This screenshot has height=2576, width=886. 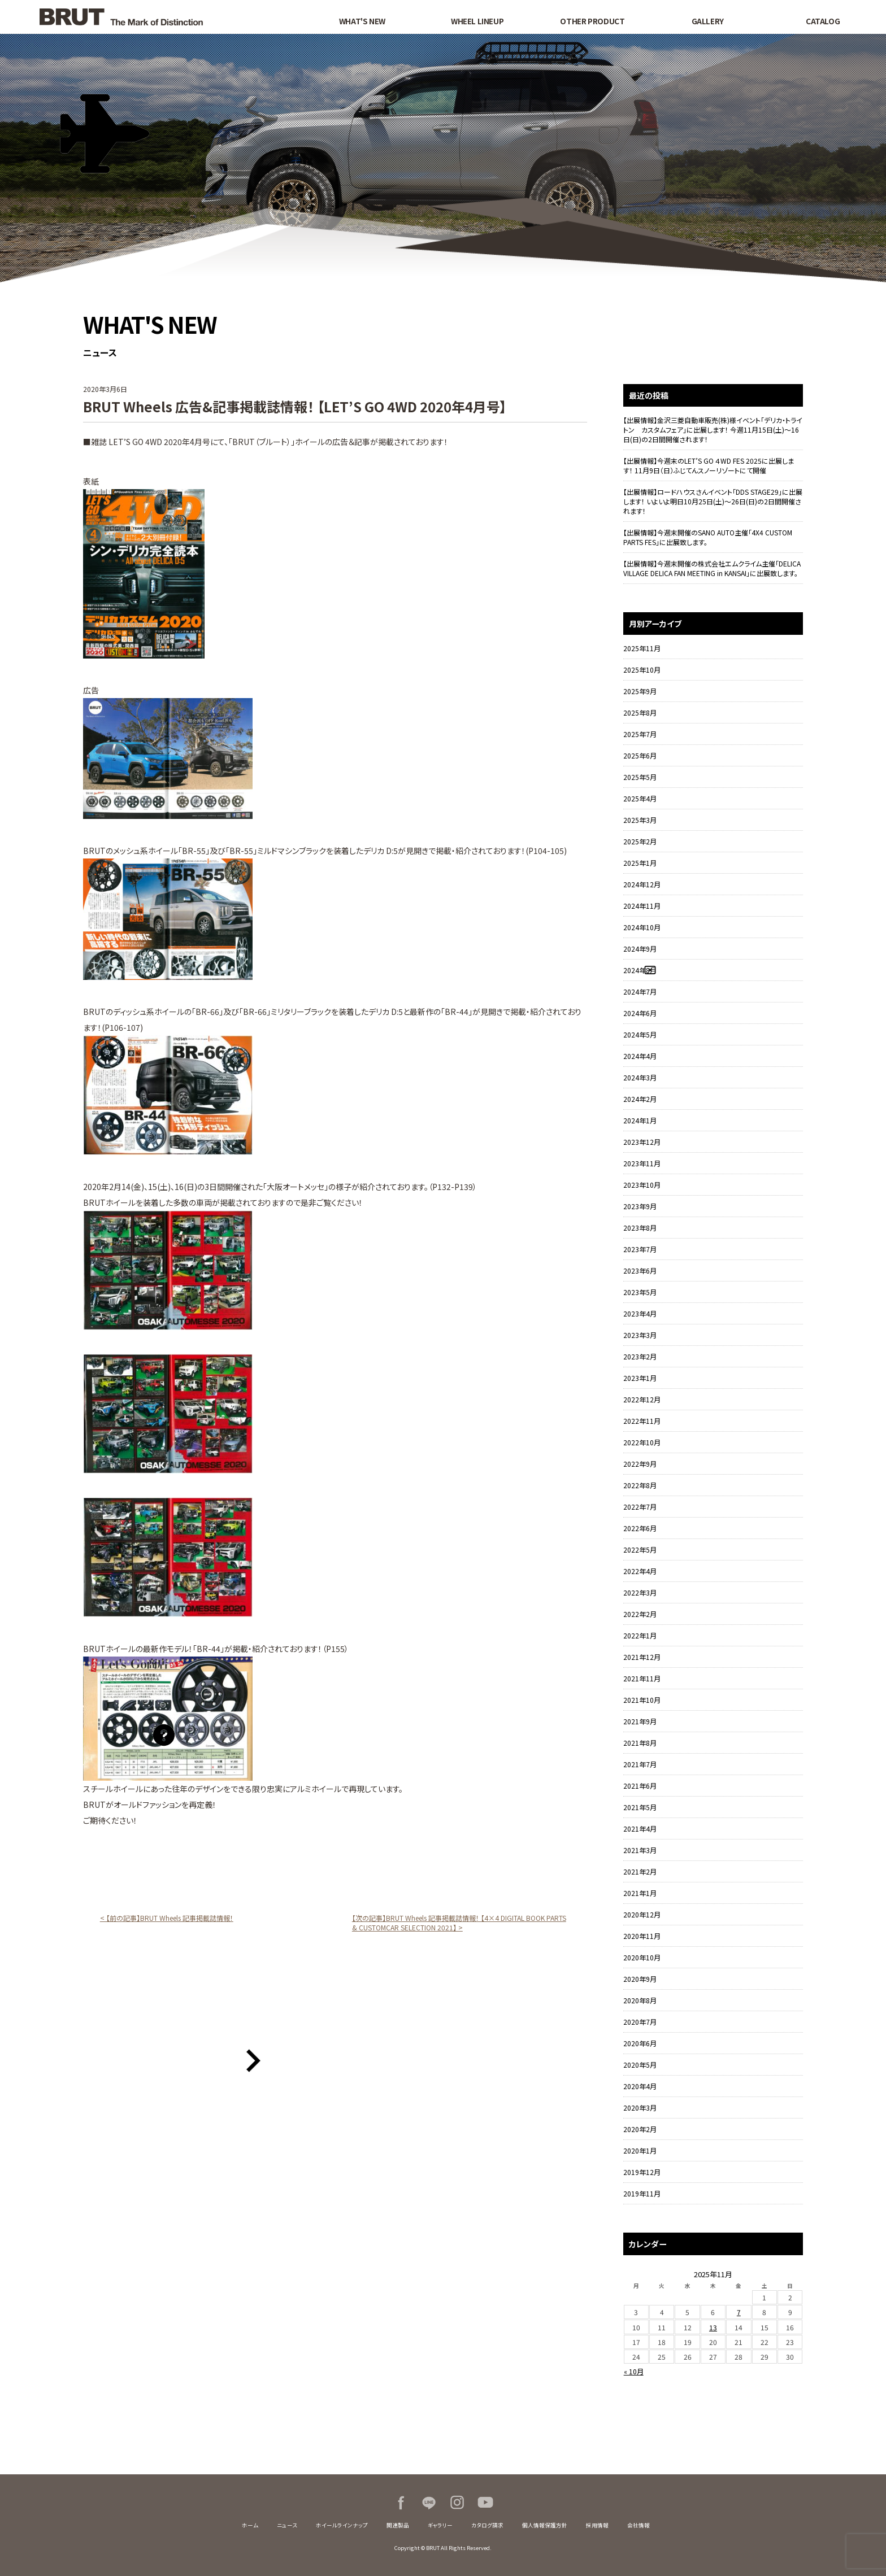 I want to click on navigate to the next item or page, so click(x=253, y=2060).